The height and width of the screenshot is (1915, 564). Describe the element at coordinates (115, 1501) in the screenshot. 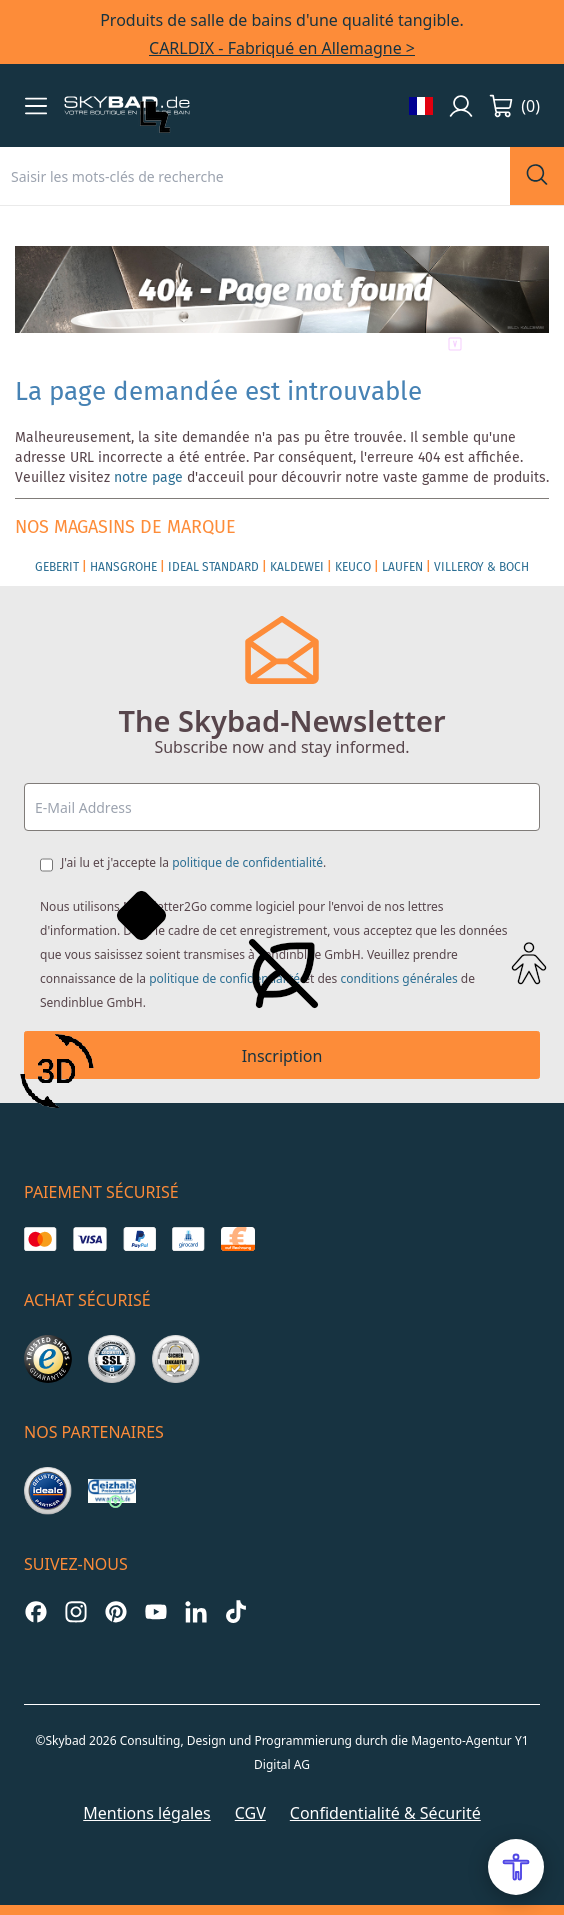

I see `voltmeter component in a circuit diagram` at that location.